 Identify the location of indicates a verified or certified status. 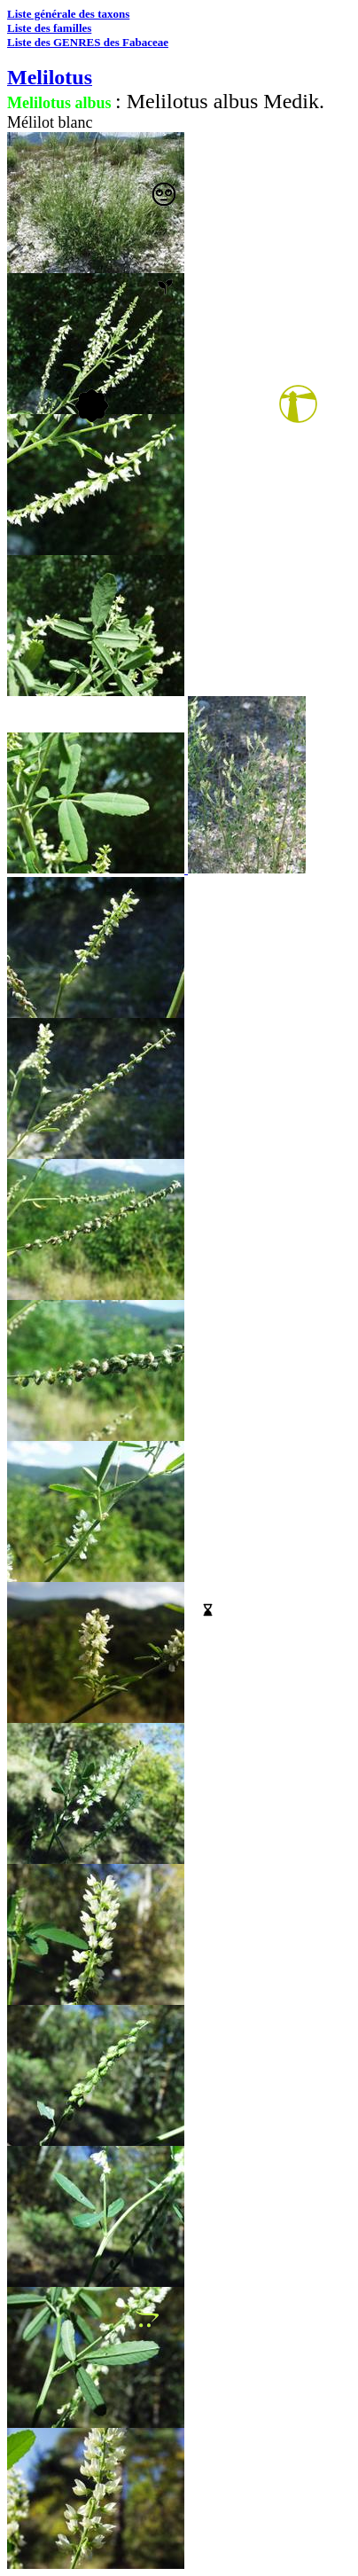
(91, 405).